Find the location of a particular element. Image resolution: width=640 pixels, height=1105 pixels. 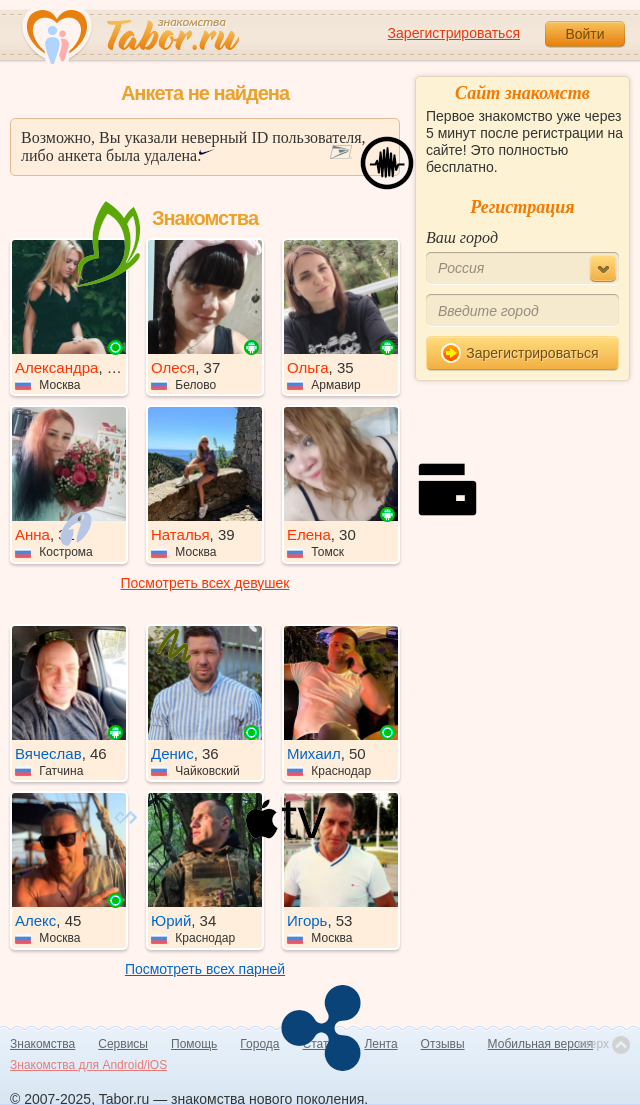

creative commons sampling license indicator is located at coordinates (387, 163).